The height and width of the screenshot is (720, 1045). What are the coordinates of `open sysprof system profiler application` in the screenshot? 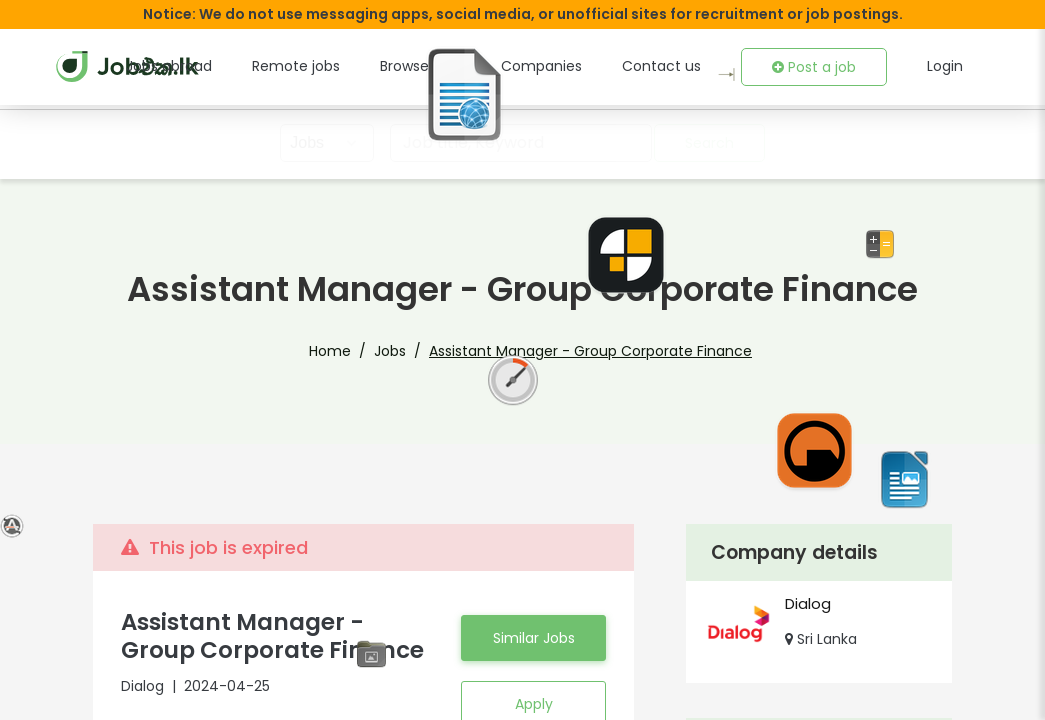 It's located at (513, 380).